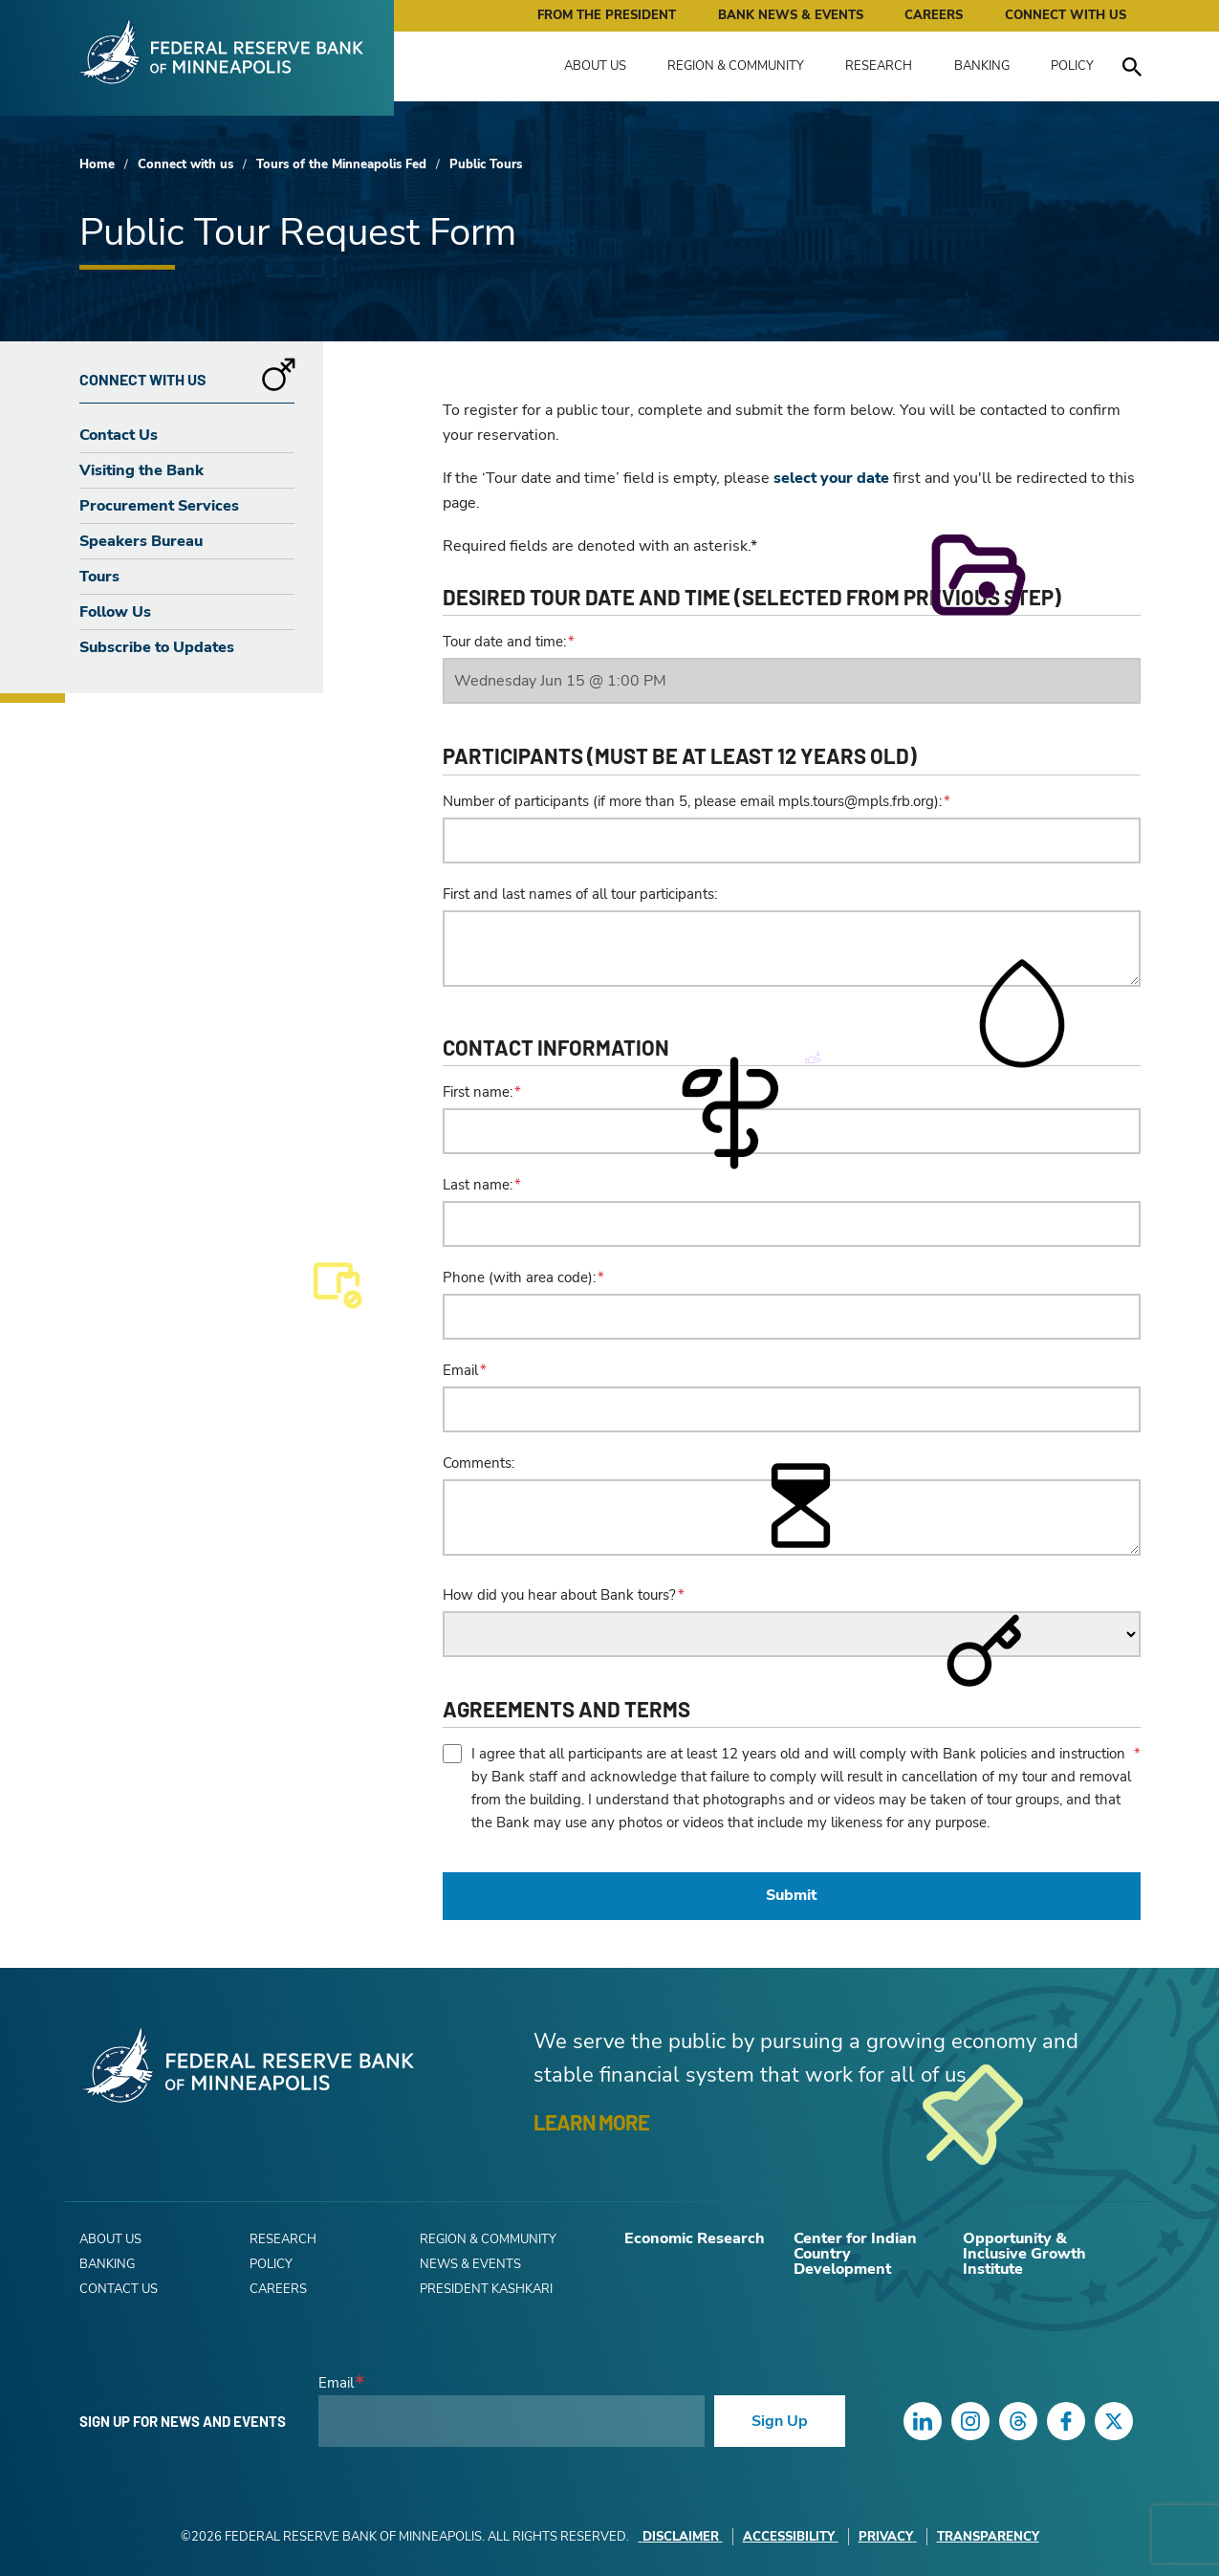 This screenshot has width=1219, height=2576. I want to click on disconnect or unpair a device, so click(337, 1283).